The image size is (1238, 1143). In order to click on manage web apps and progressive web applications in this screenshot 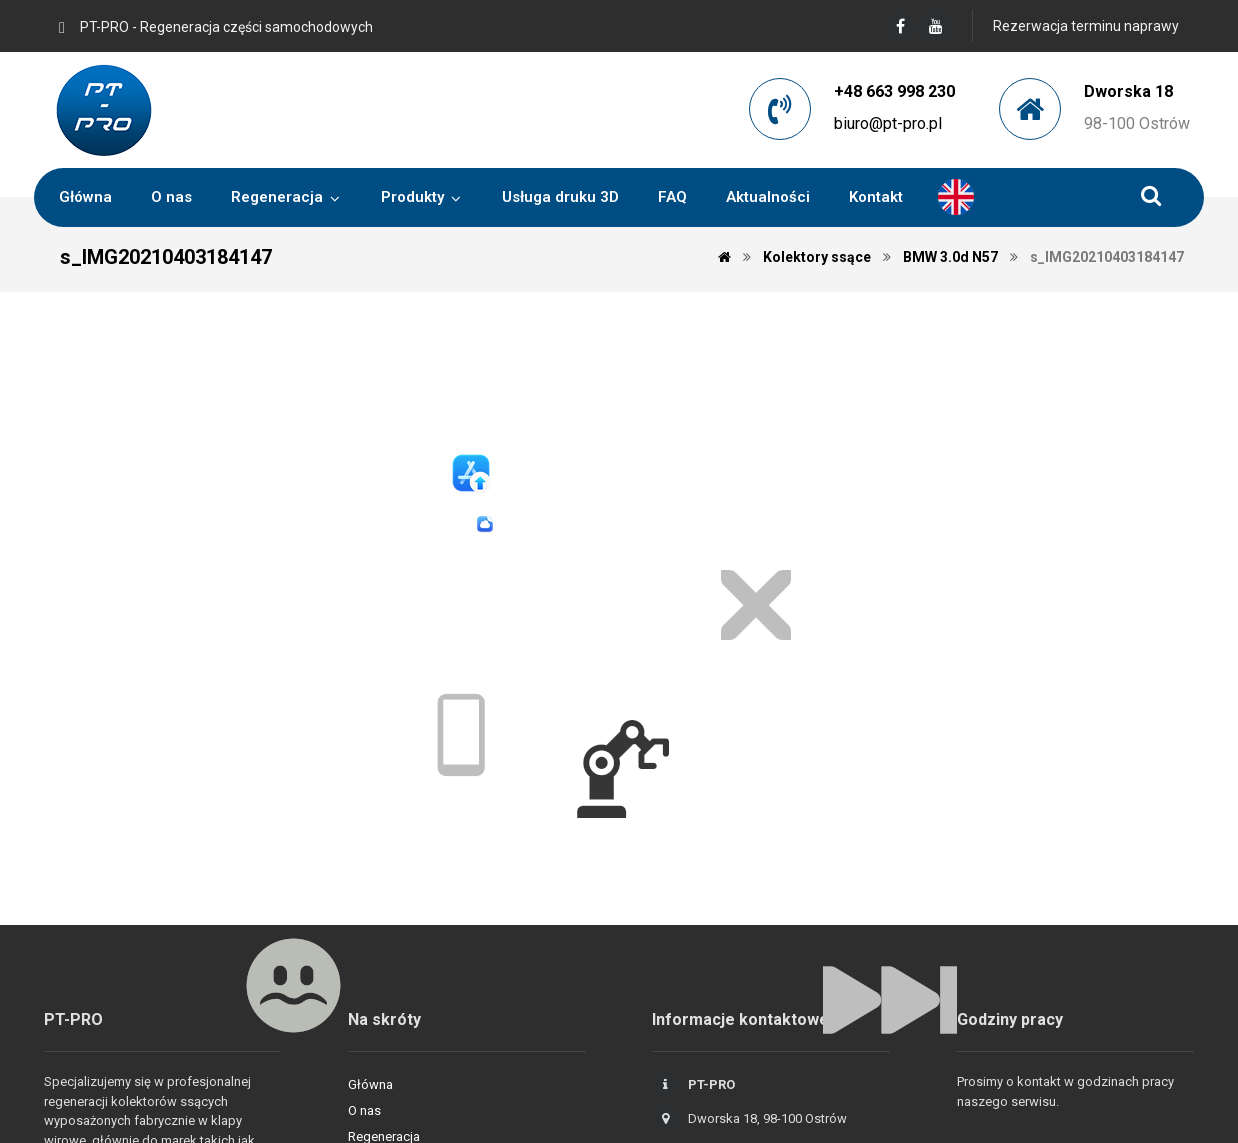, I will do `click(485, 524)`.